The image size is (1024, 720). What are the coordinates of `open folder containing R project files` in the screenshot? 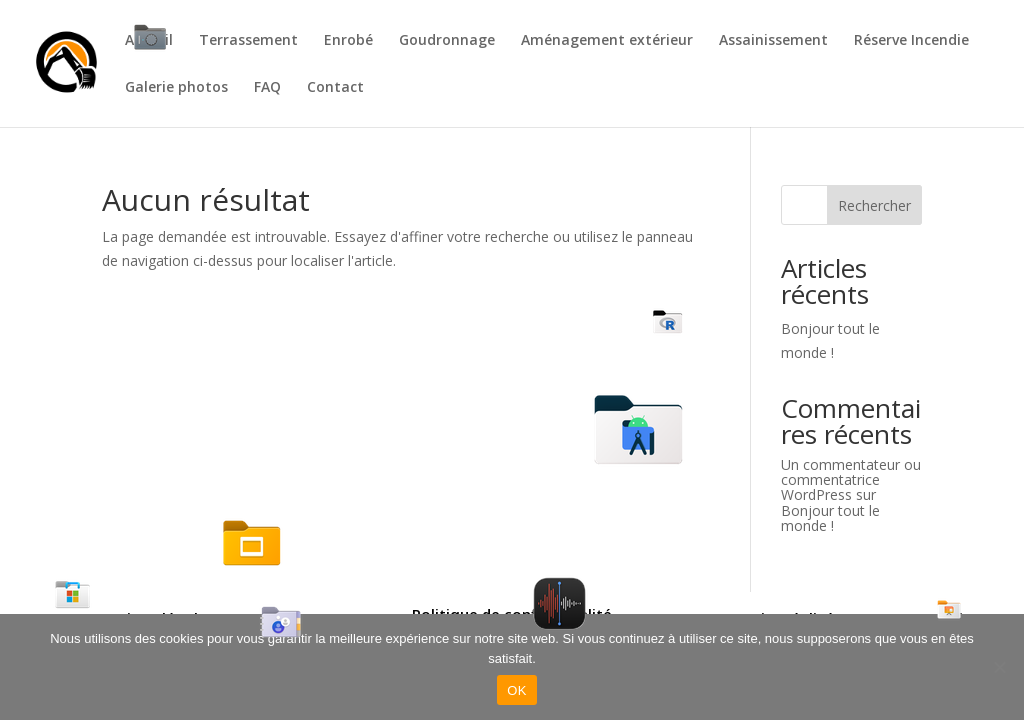 It's located at (667, 322).